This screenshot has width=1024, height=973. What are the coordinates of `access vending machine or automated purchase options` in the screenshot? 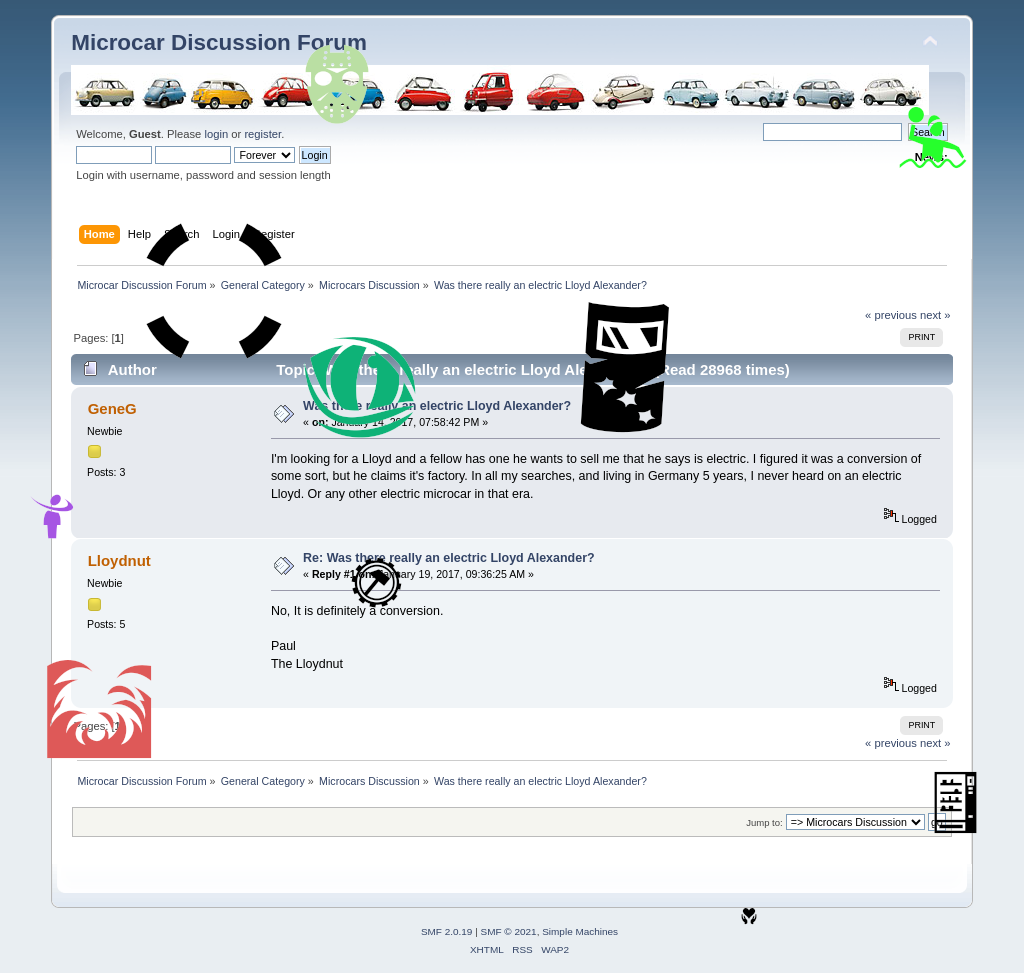 It's located at (955, 802).